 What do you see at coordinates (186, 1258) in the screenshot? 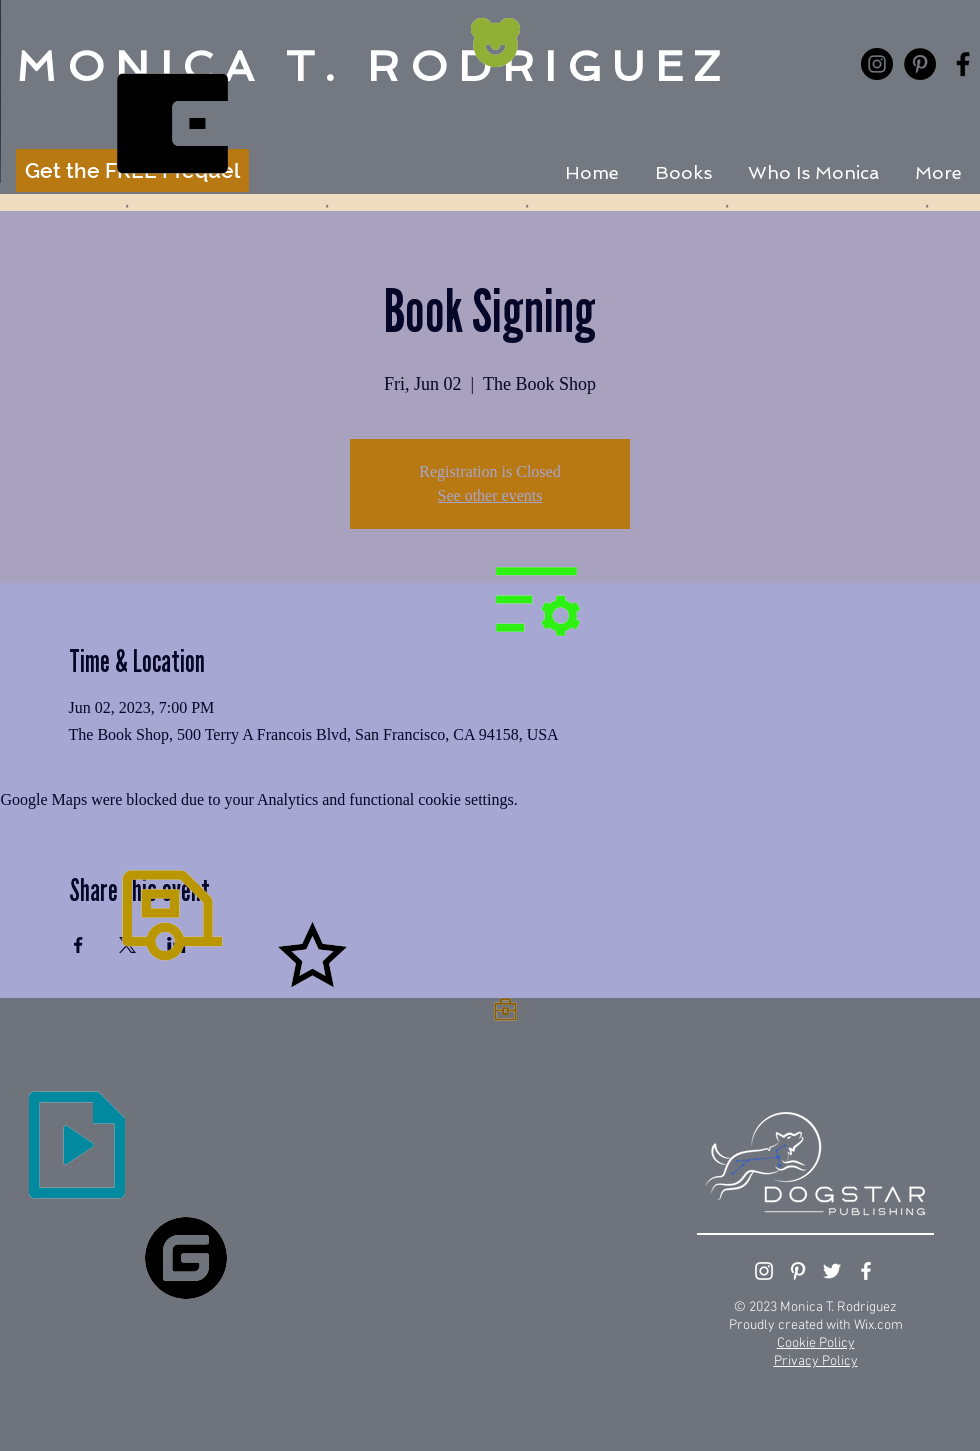
I see `open gitee repository` at bounding box center [186, 1258].